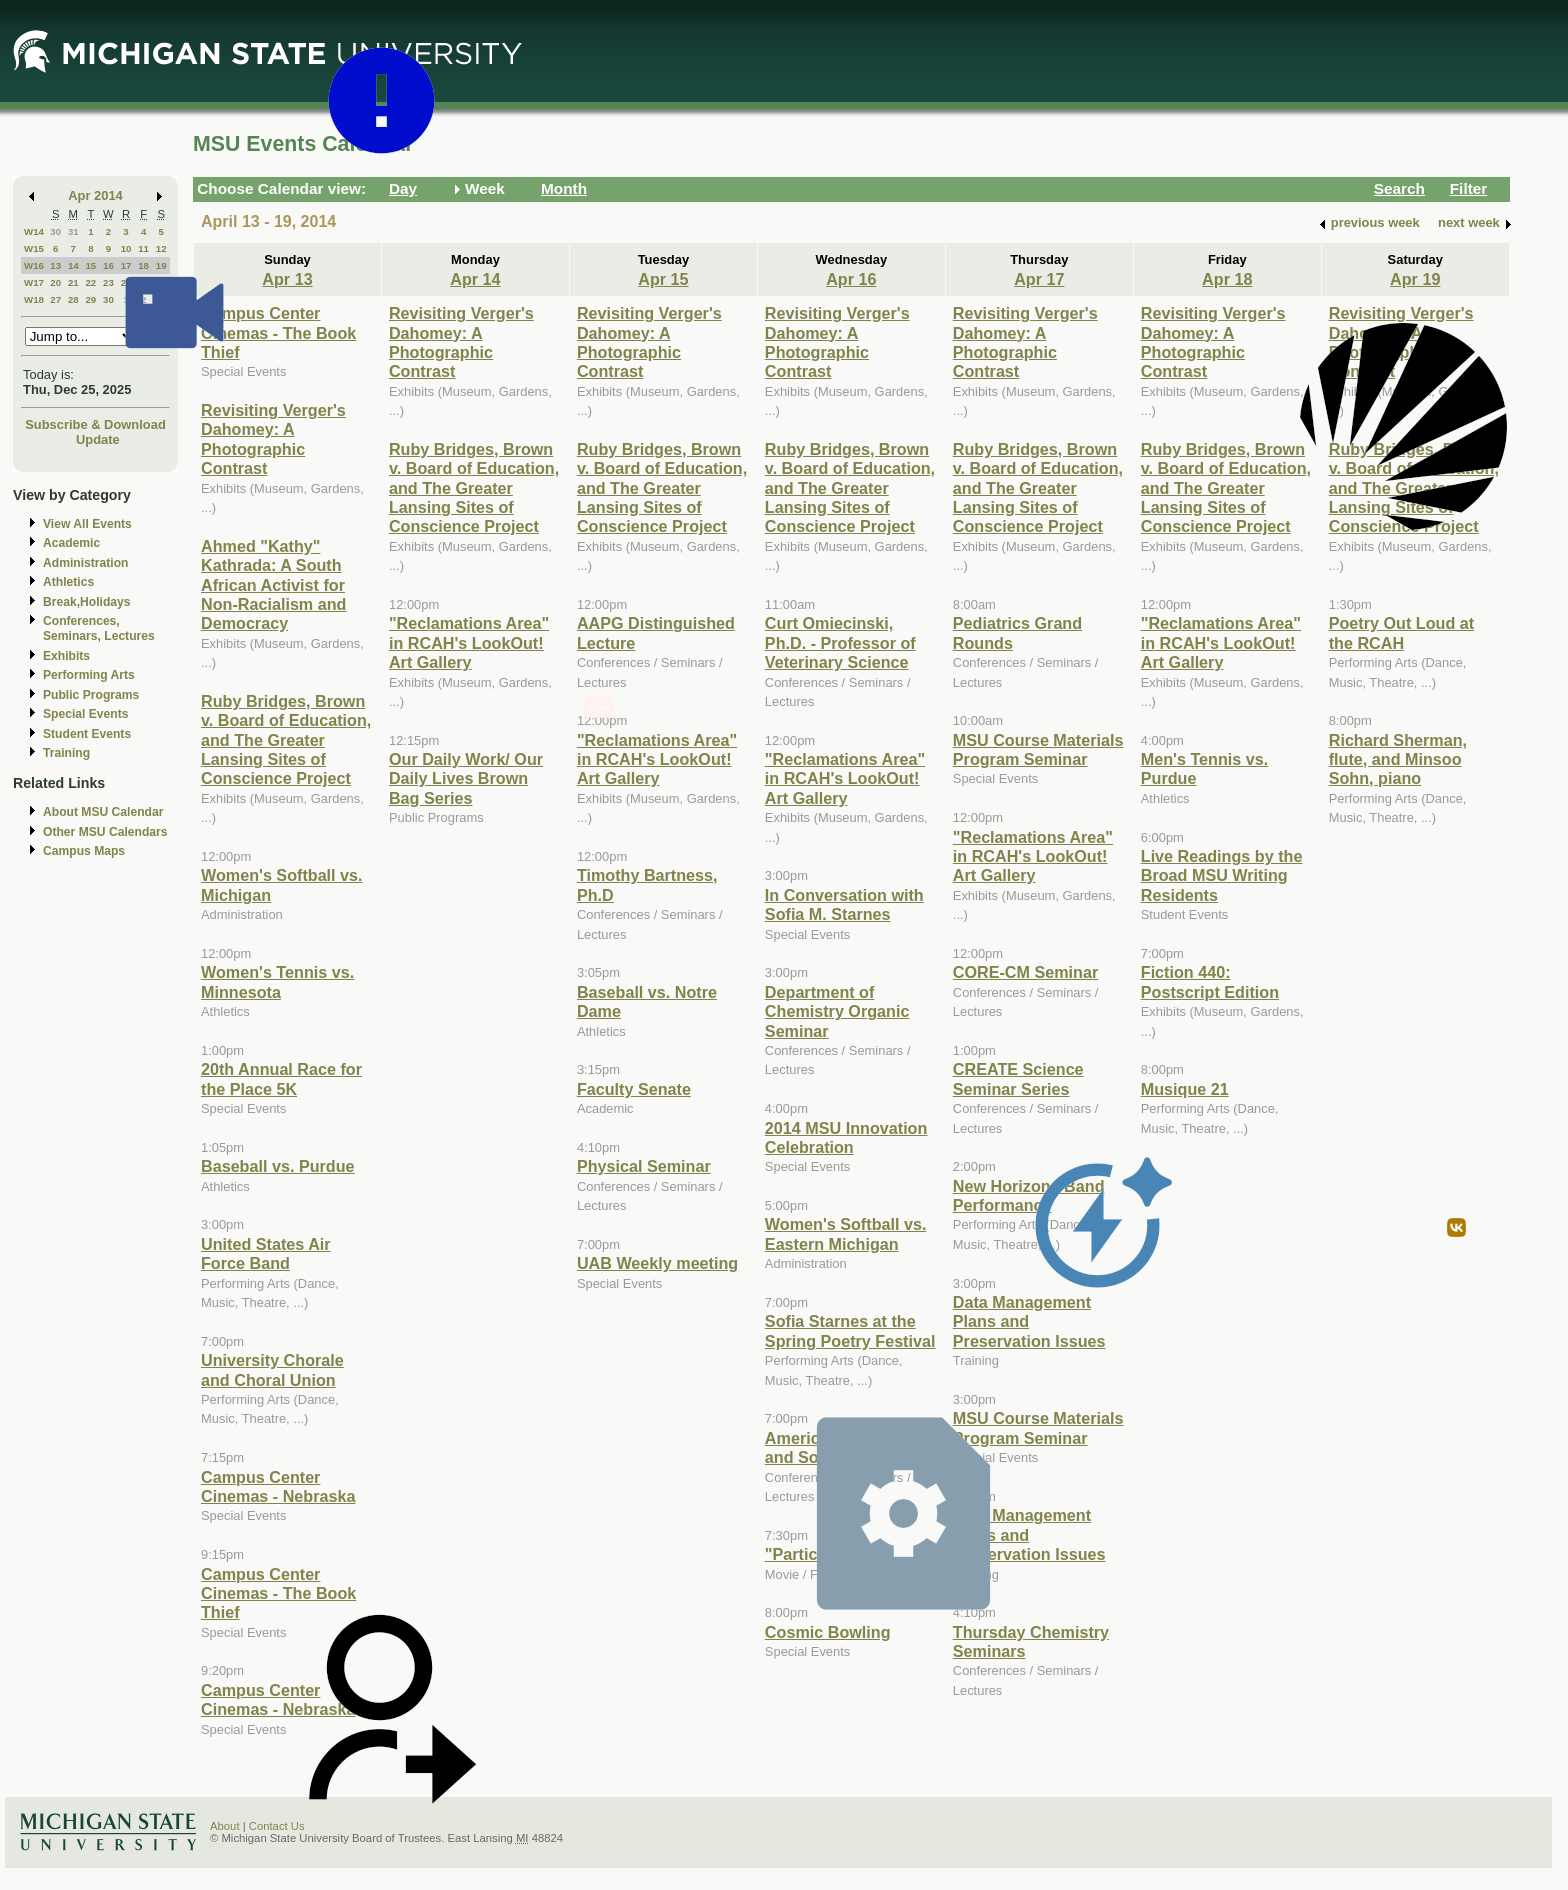  What do you see at coordinates (1456, 1227) in the screenshot?
I see `open VK social network app` at bounding box center [1456, 1227].